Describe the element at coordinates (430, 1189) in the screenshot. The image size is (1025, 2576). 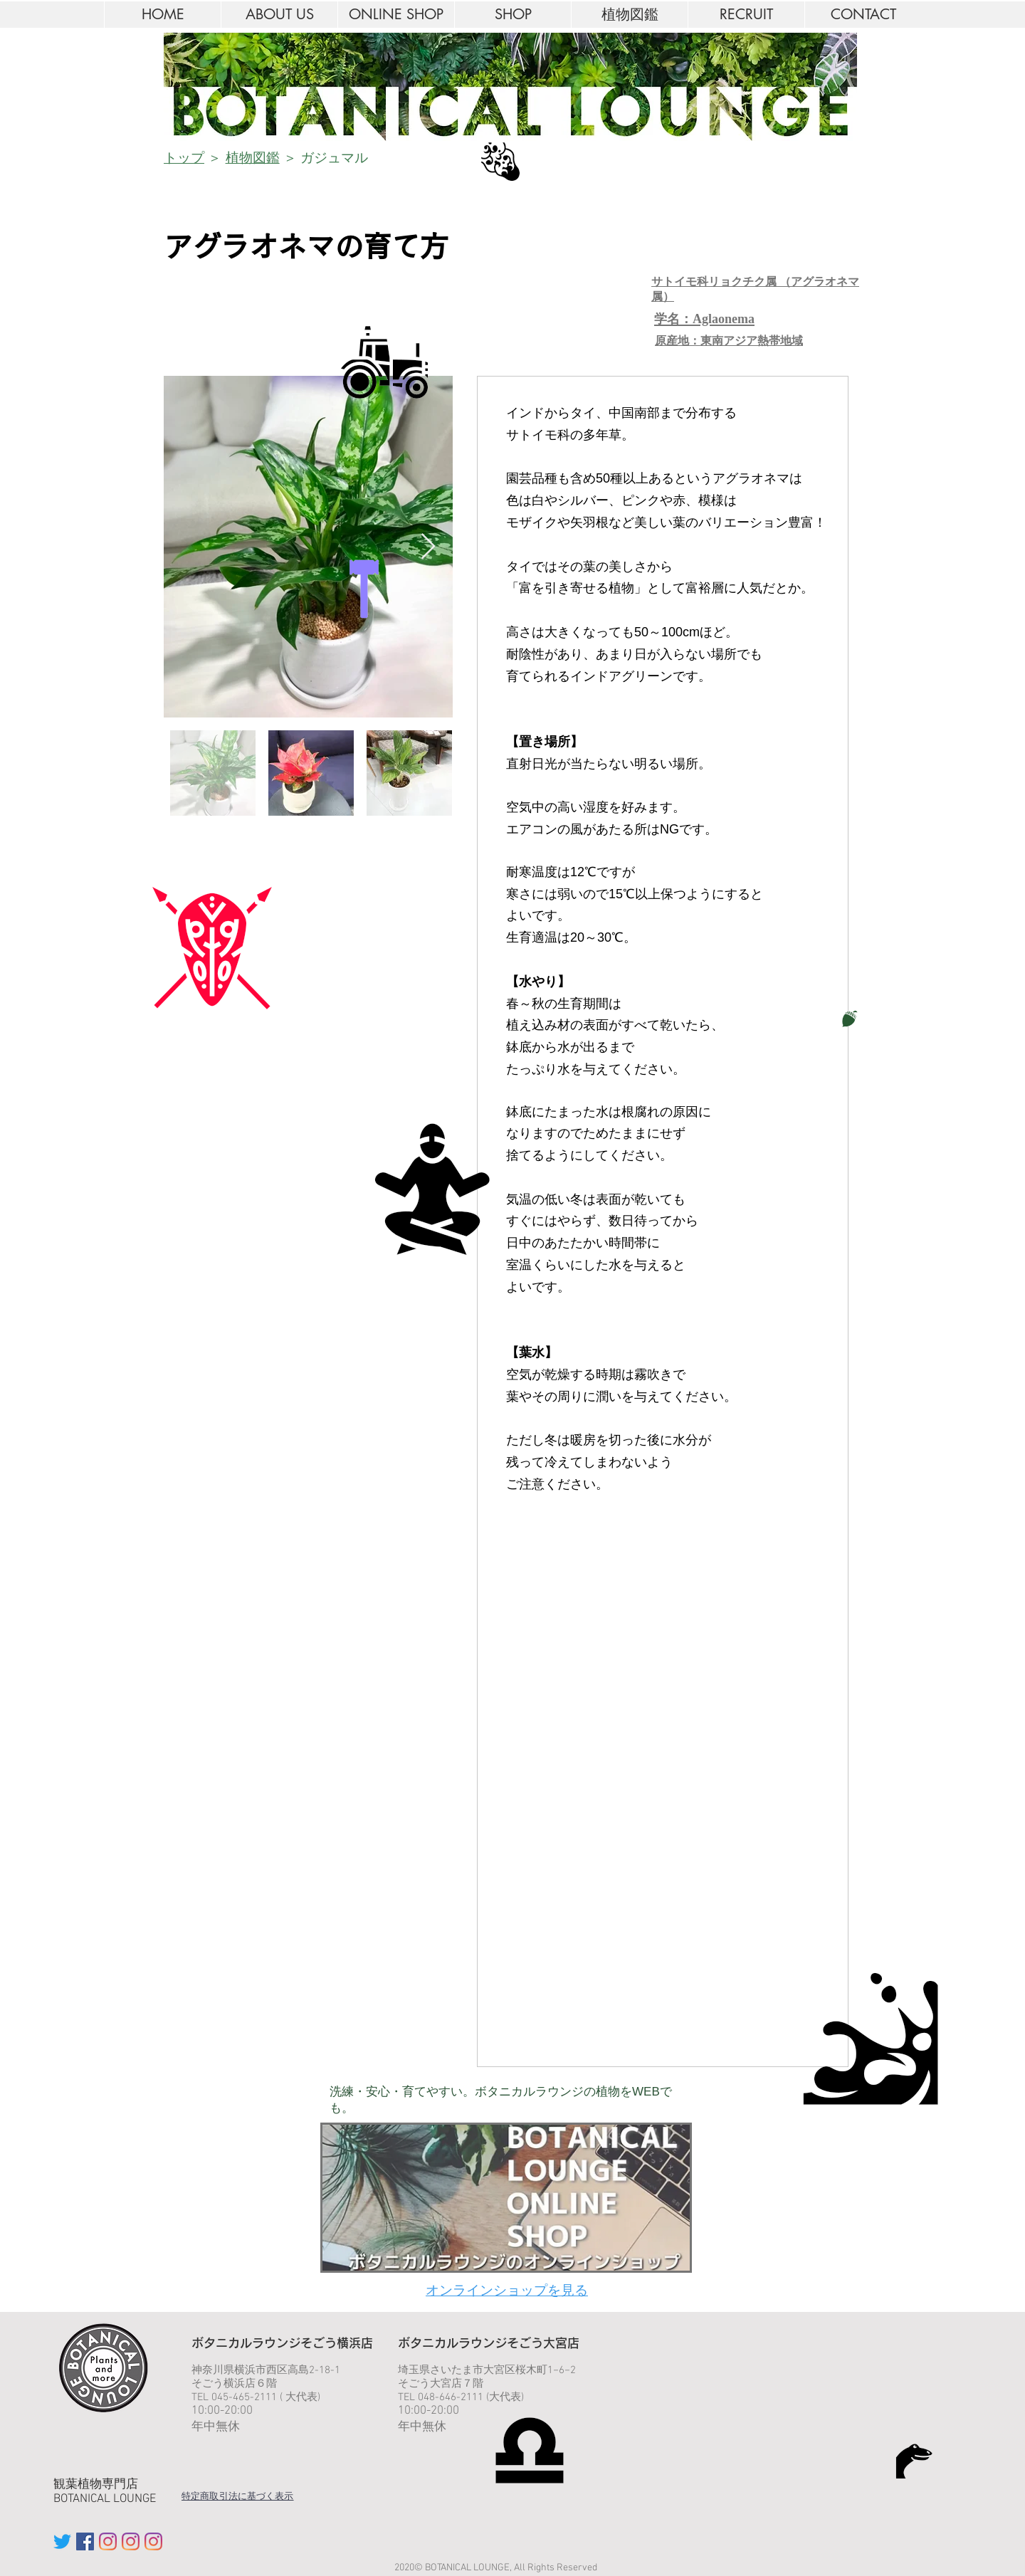
I see `access meditation or mindfulness features` at that location.